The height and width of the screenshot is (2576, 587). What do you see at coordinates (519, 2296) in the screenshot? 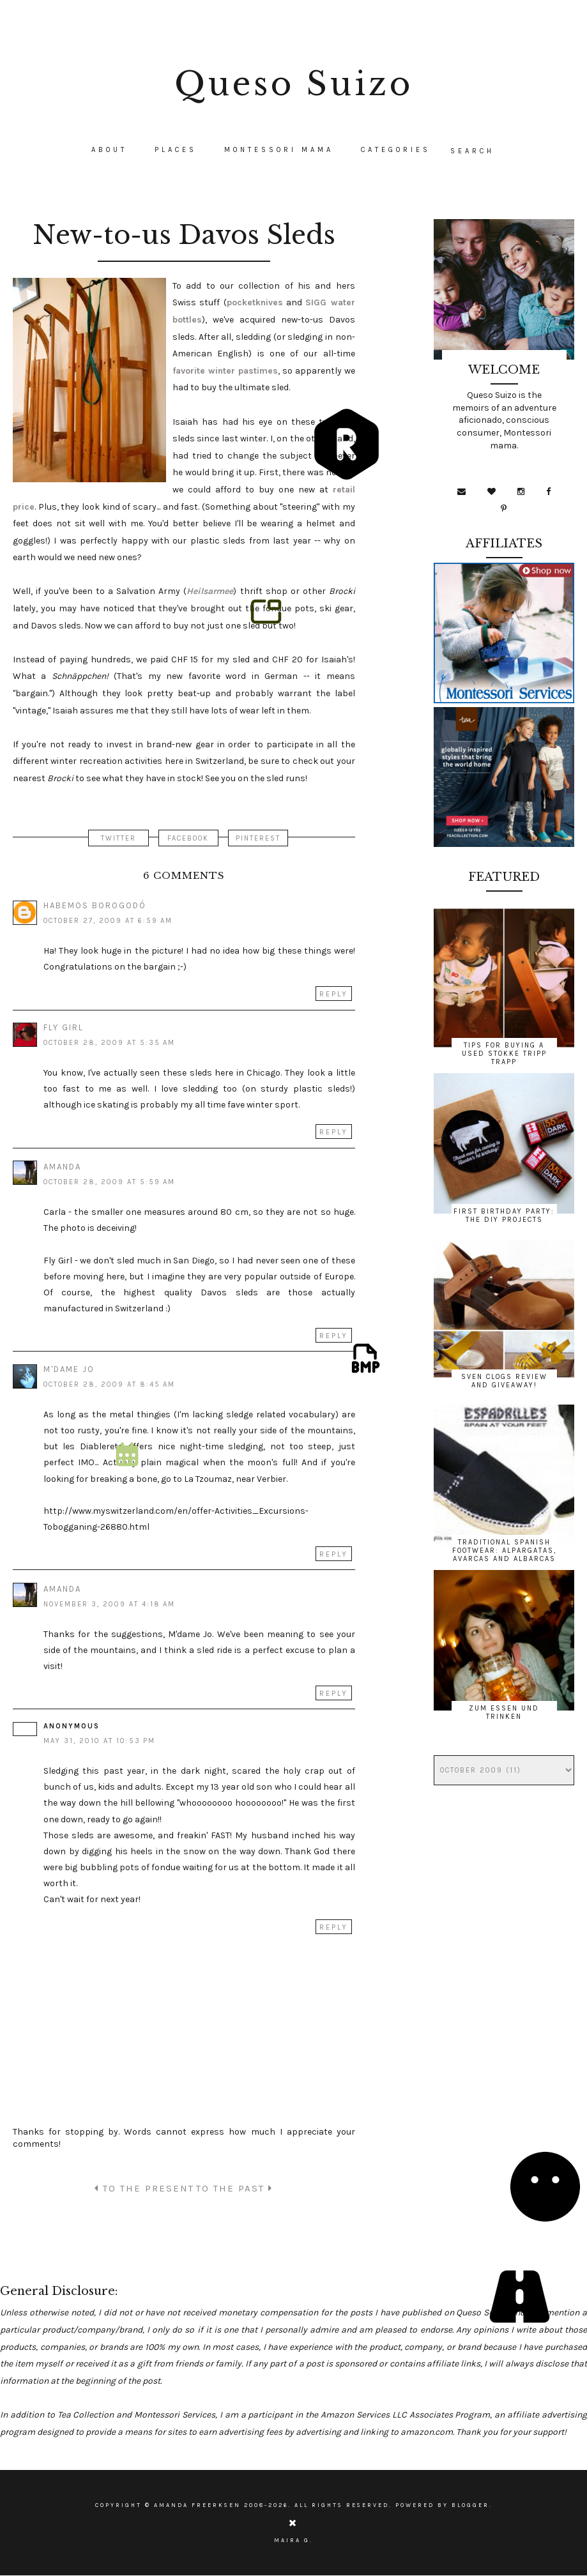
I see `access navigation or directions` at bounding box center [519, 2296].